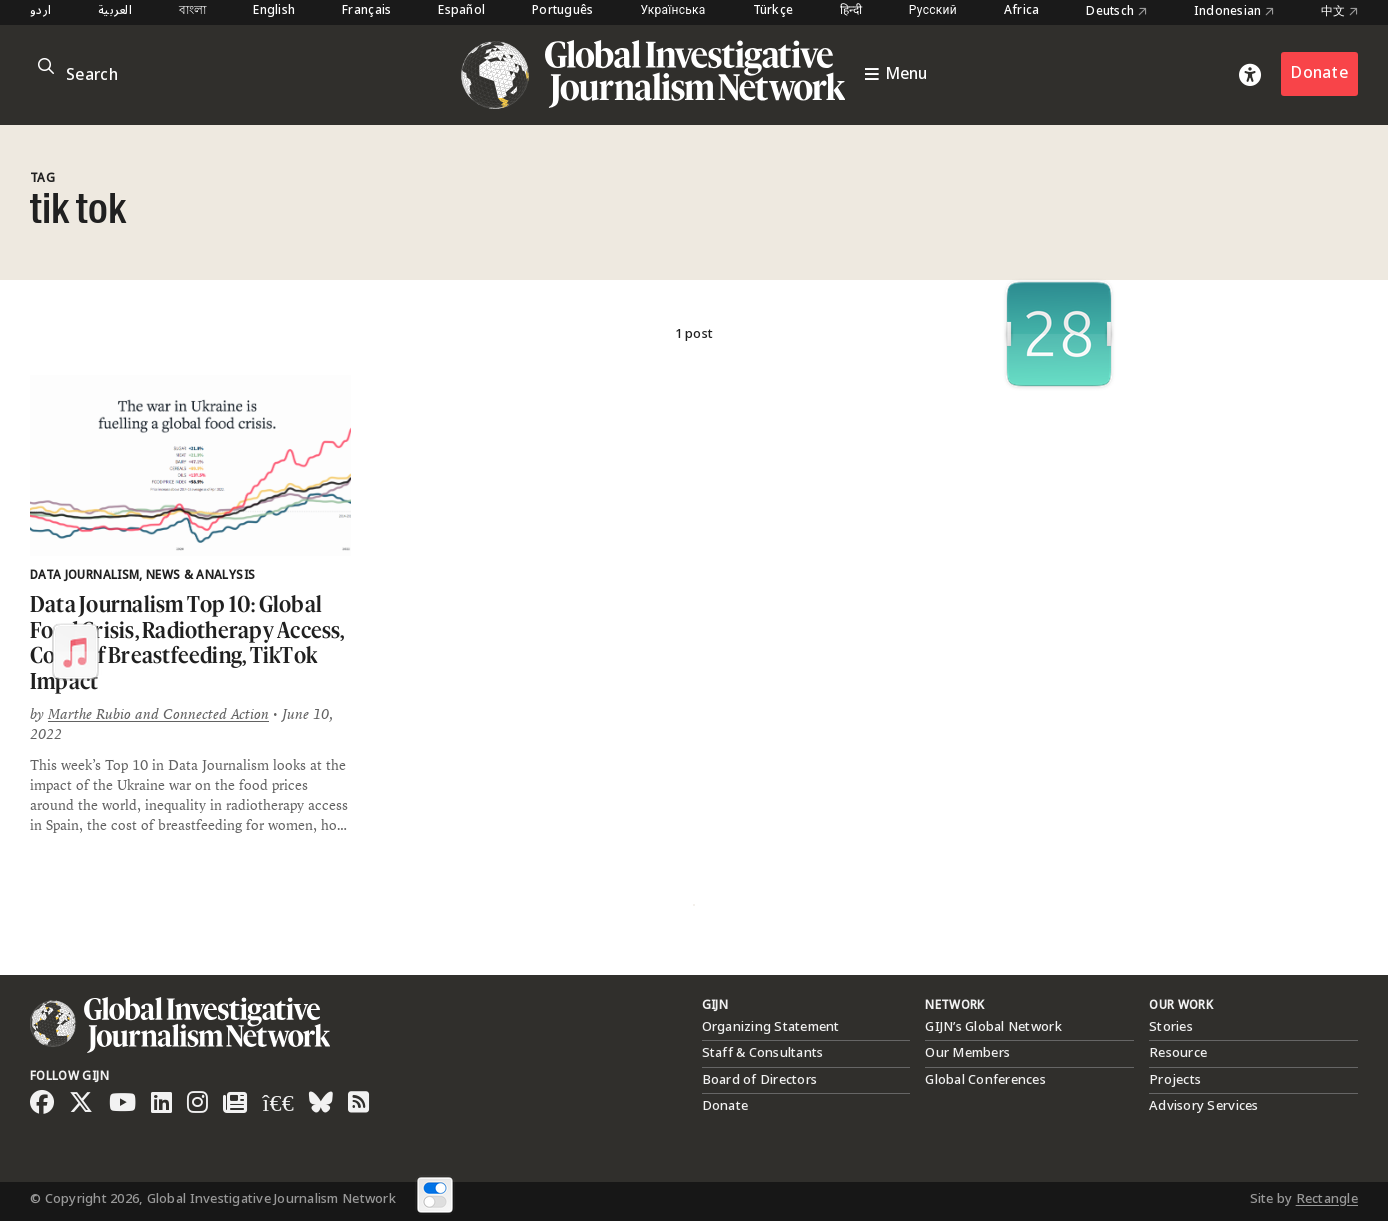 This screenshot has width=1388, height=1221. I want to click on open gnome tweaks application, so click(435, 1195).